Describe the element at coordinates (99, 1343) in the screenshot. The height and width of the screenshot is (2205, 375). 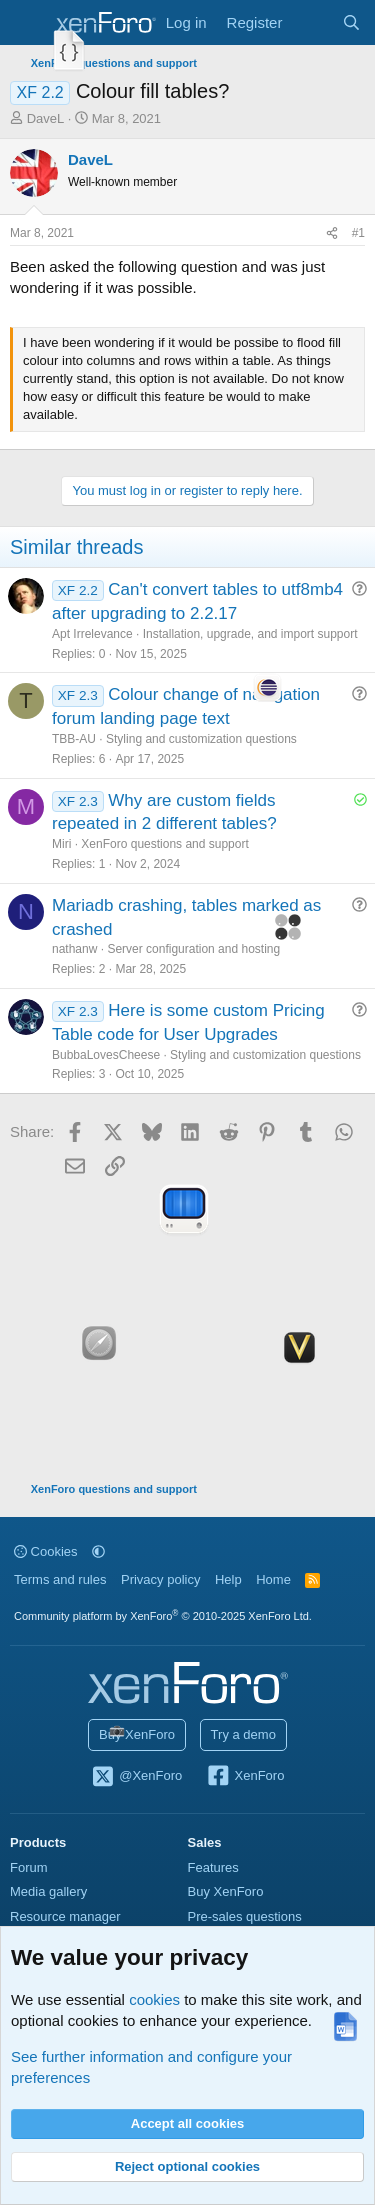
I see `open Safari web browser` at that location.